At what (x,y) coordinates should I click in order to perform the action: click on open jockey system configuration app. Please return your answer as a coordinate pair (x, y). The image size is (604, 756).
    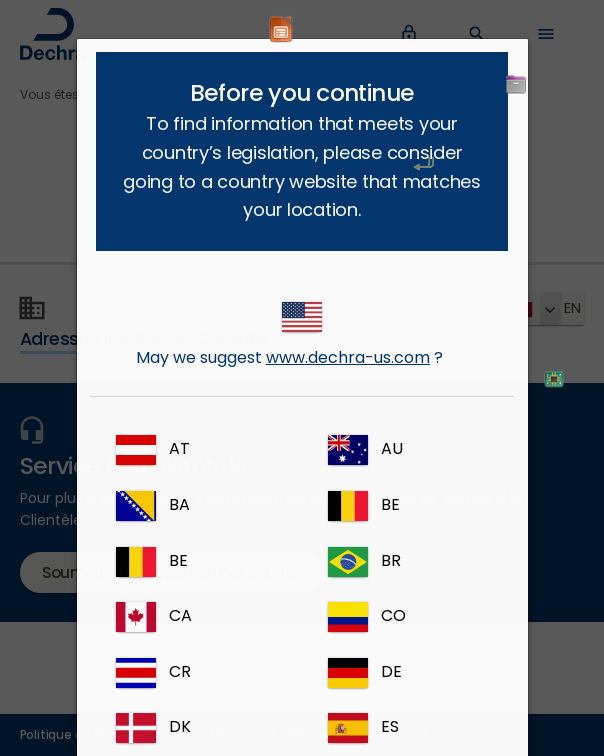
    Looking at the image, I should click on (554, 379).